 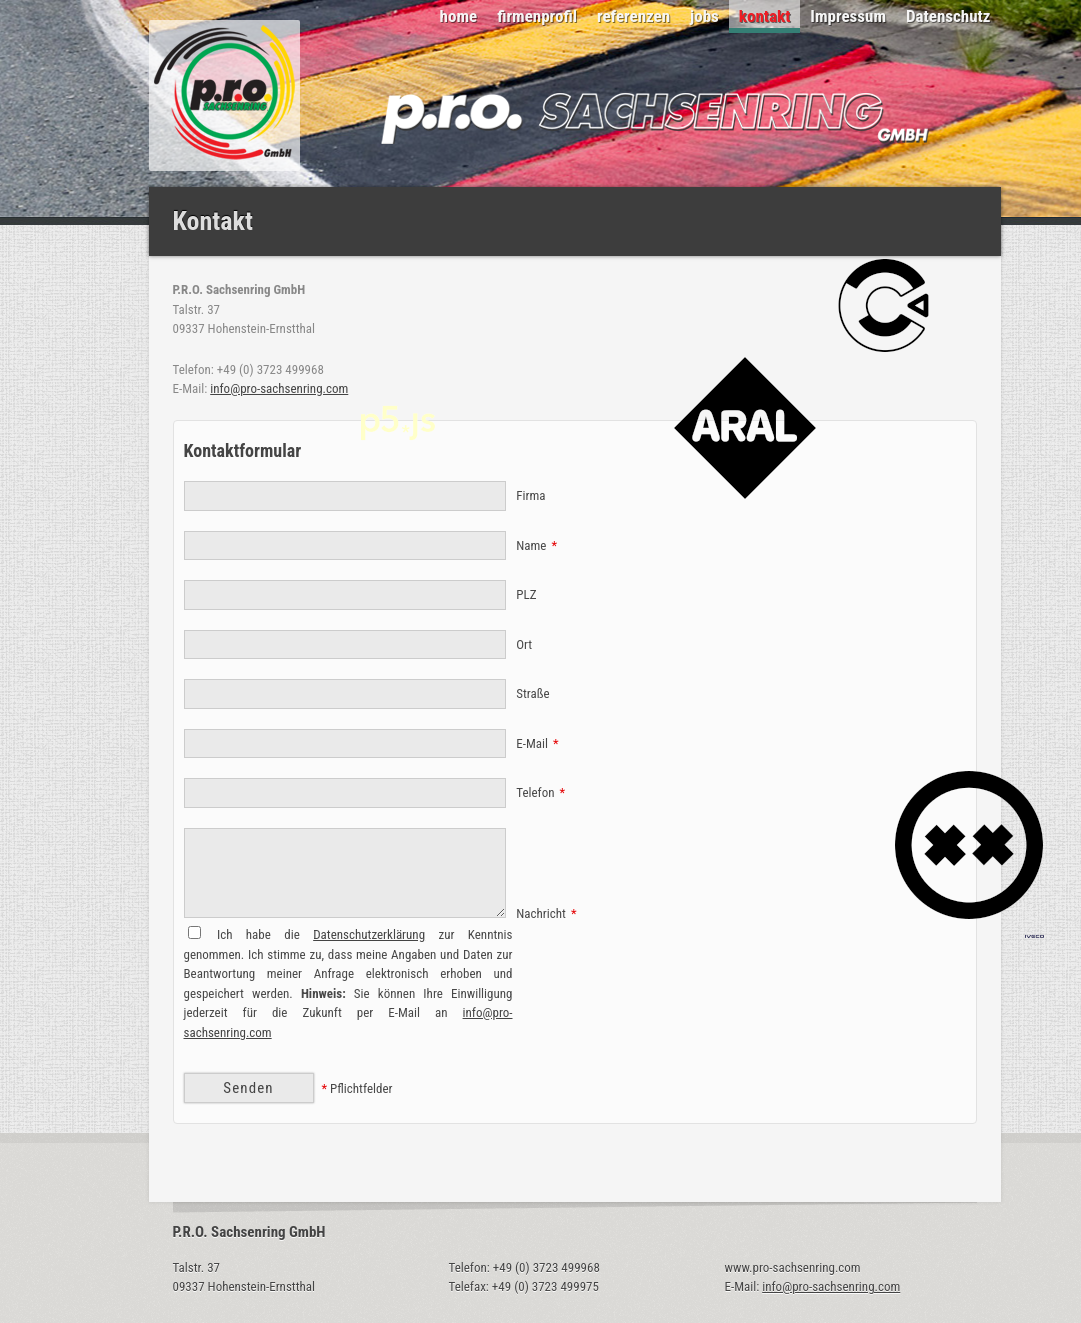 What do you see at coordinates (969, 845) in the screenshot?
I see `facepunch studios logo` at bounding box center [969, 845].